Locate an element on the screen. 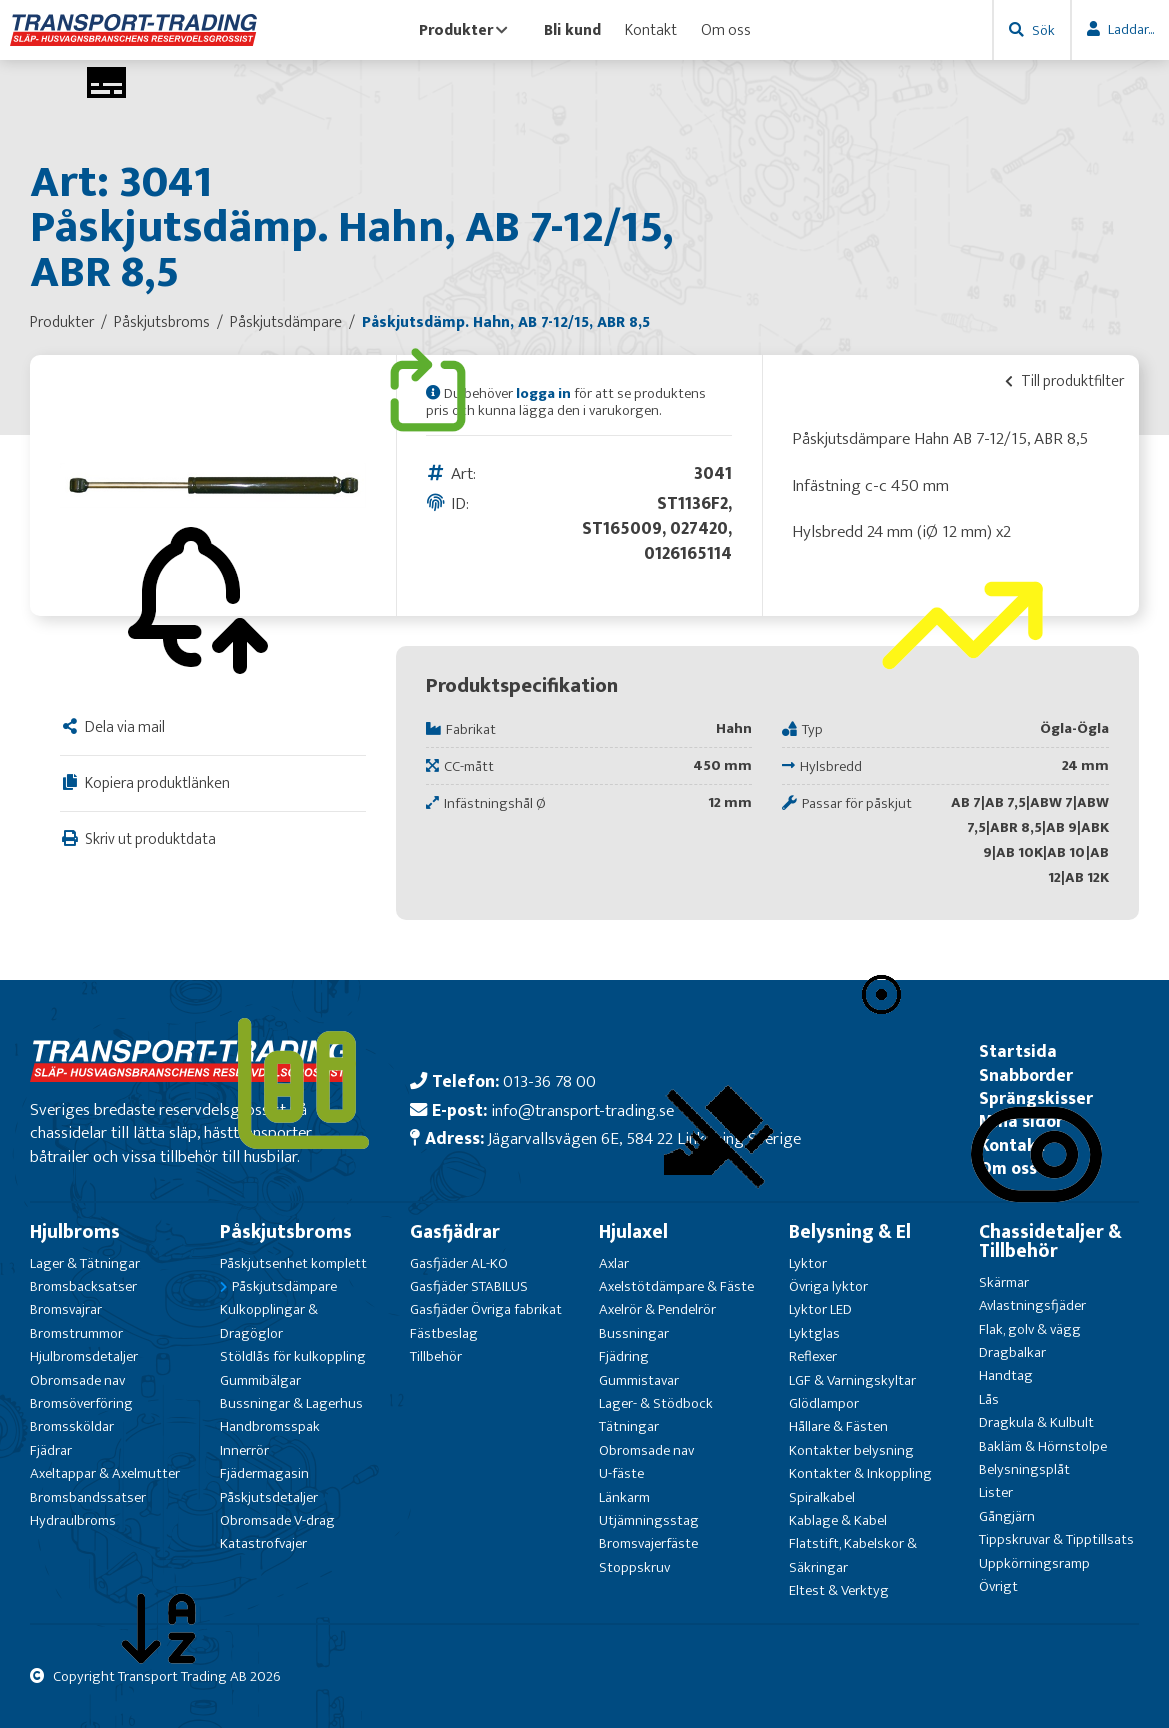 Image resolution: width=1169 pixels, height=1728 pixels. rotate element clockwise is located at coordinates (428, 394).